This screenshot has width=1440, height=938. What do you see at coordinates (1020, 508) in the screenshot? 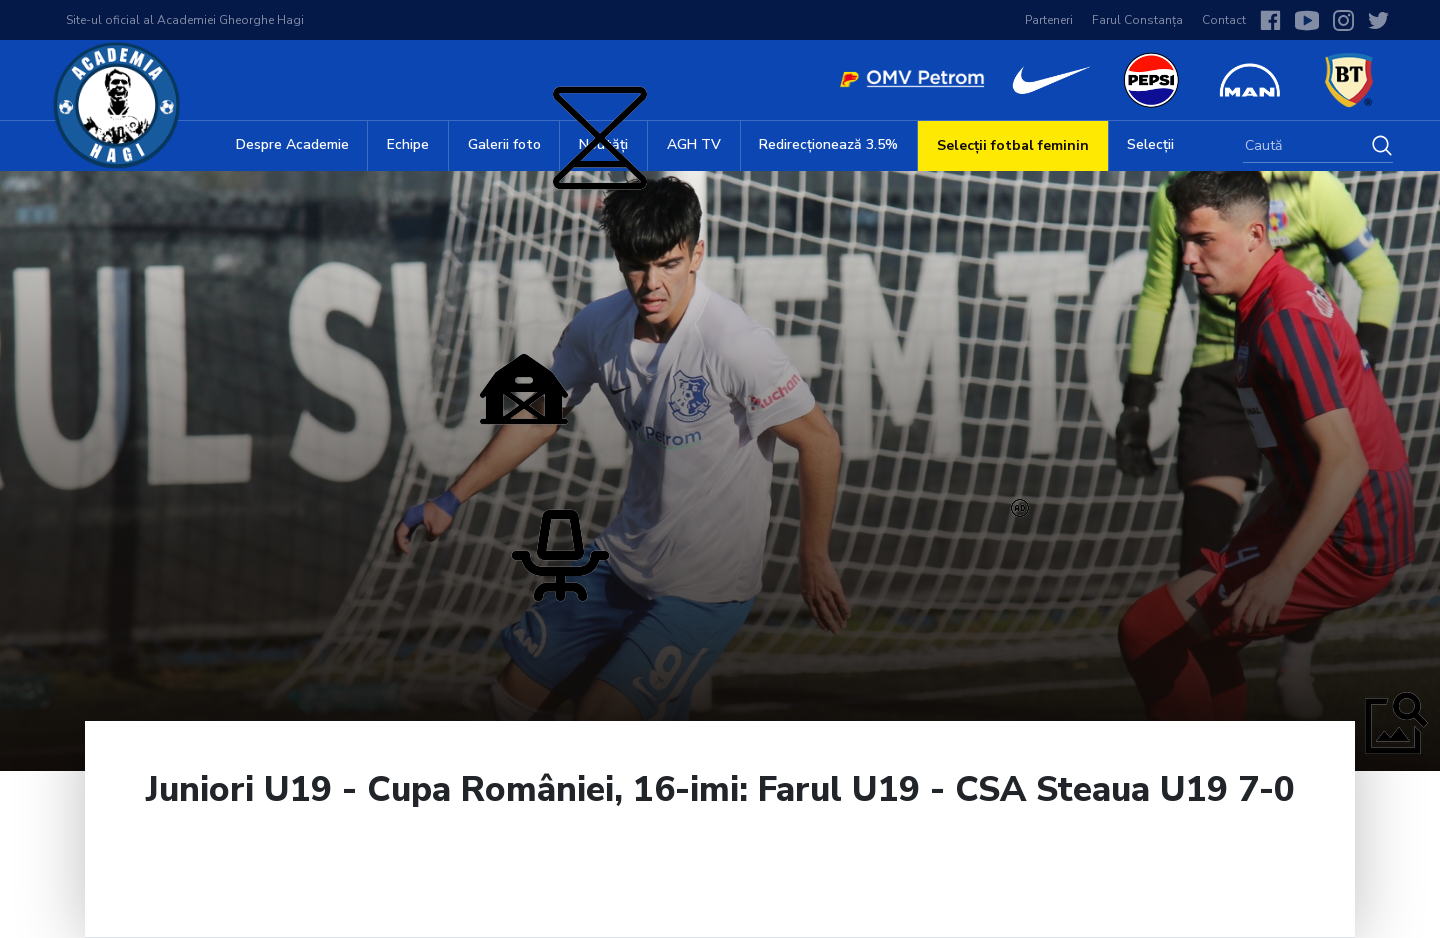
I see `indicates sponsored or advertisement content` at bounding box center [1020, 508].